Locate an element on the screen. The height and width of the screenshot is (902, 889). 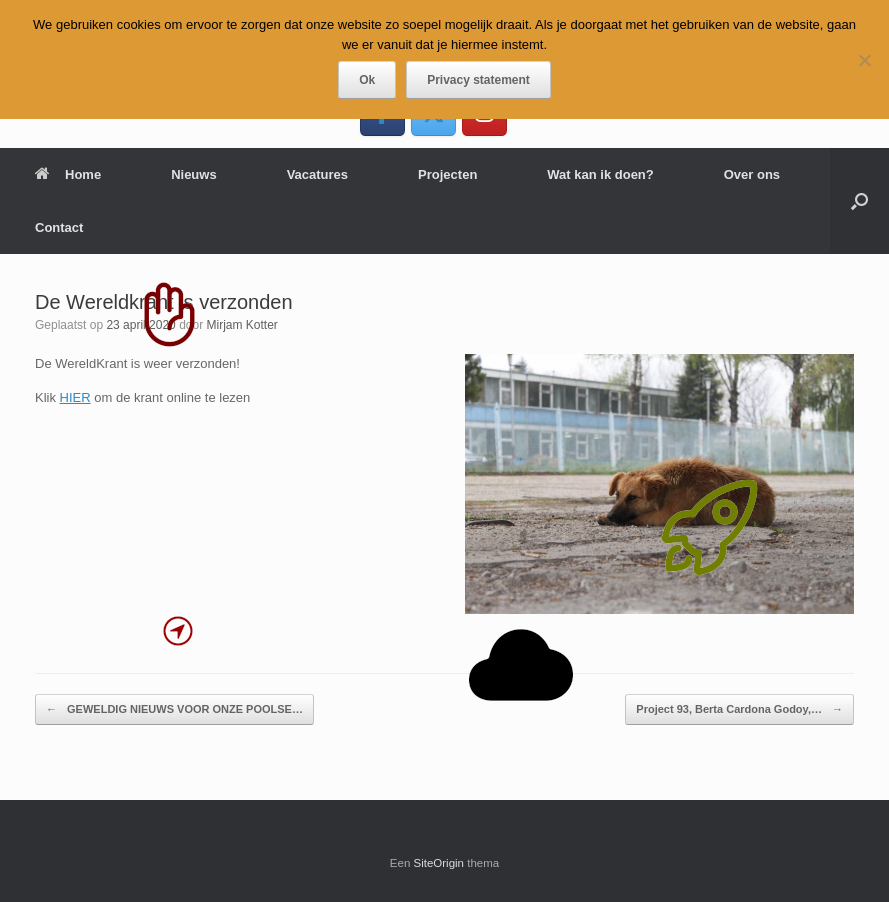
indicates cloudy weather conditions is located at coordinates (521, 665).